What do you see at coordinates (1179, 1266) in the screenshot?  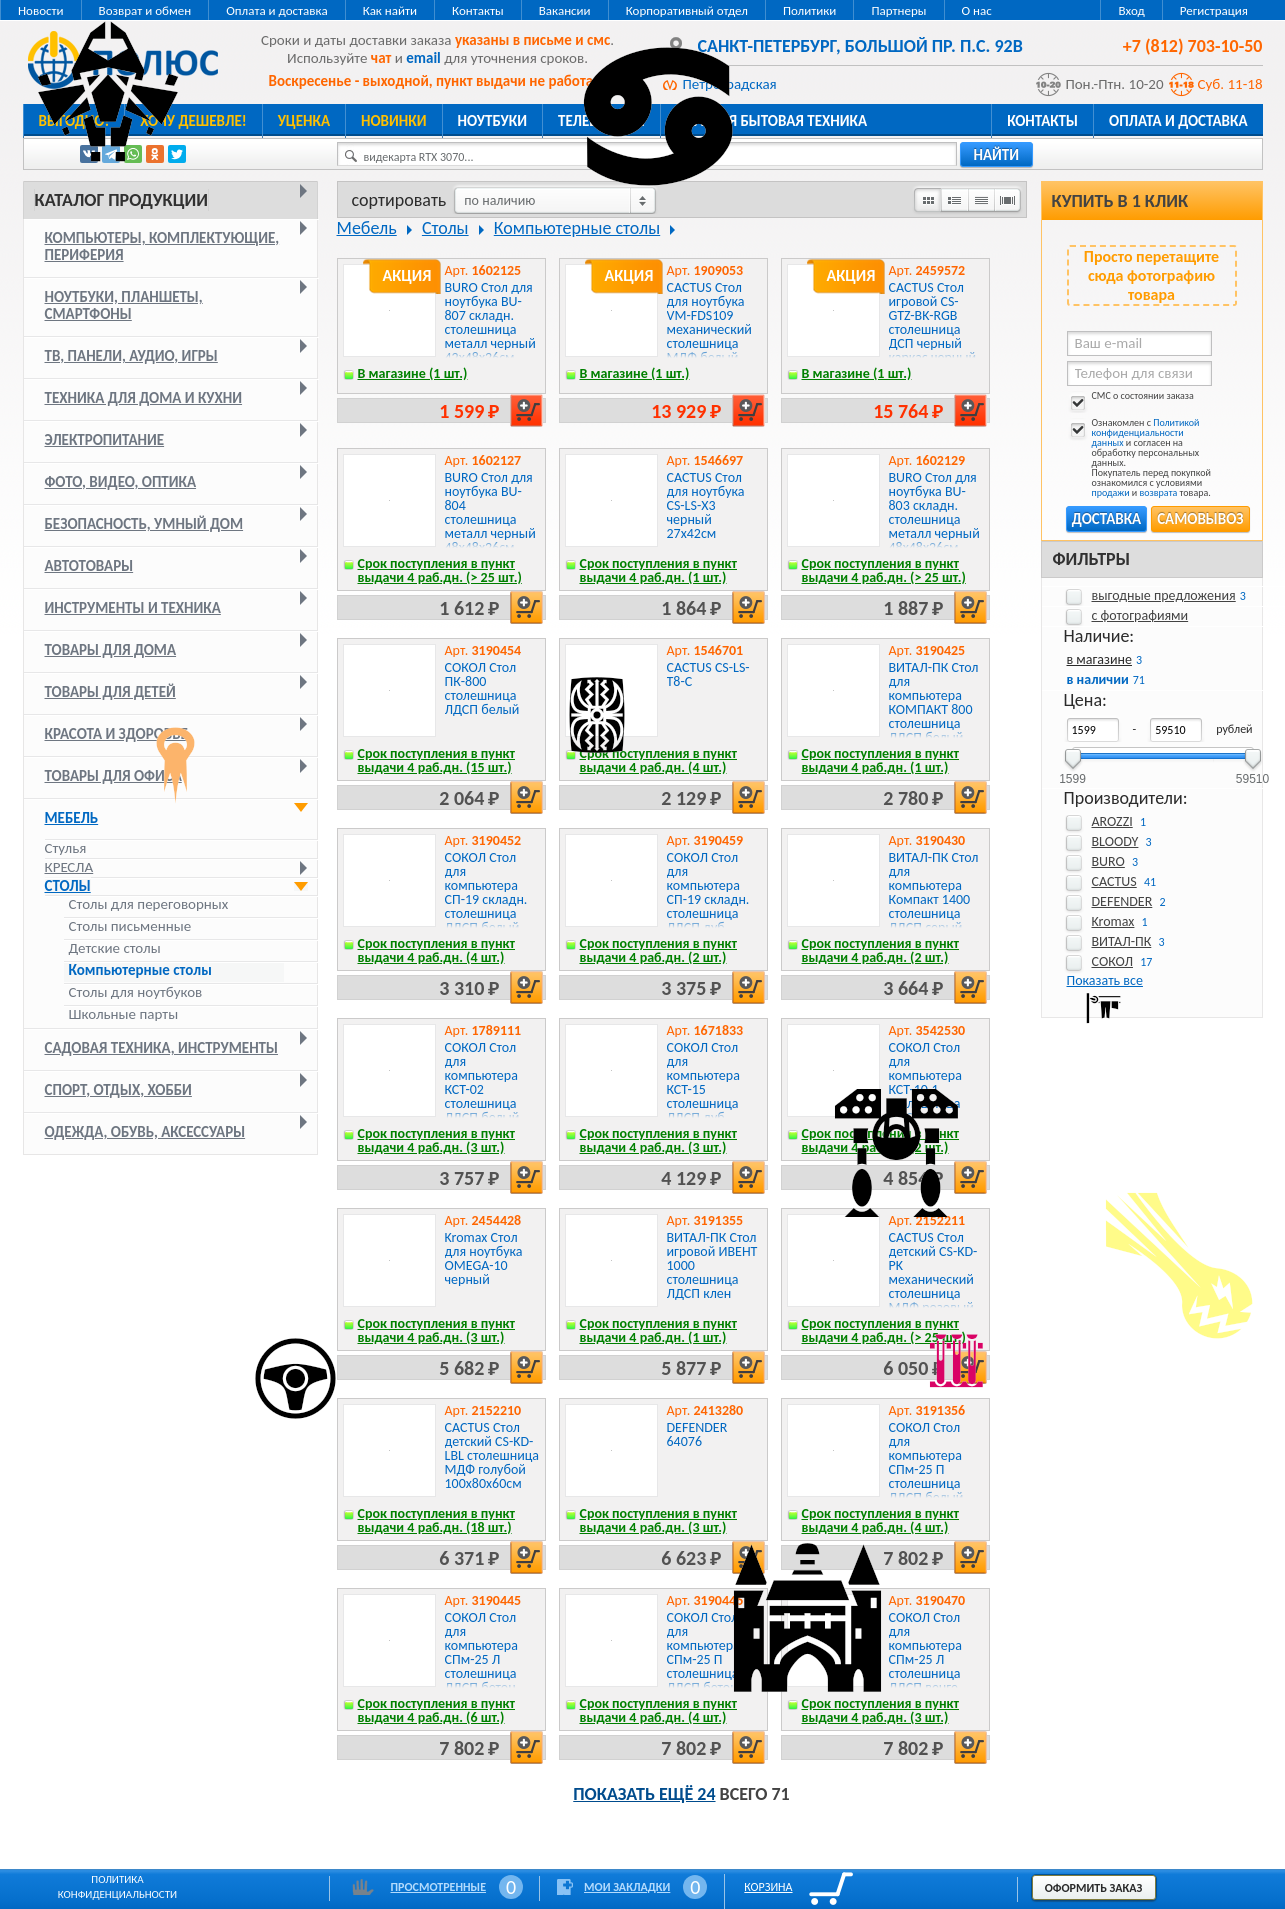 I see `indicates incoming threat or danger event in game` at bounding box center [1179, 1266].